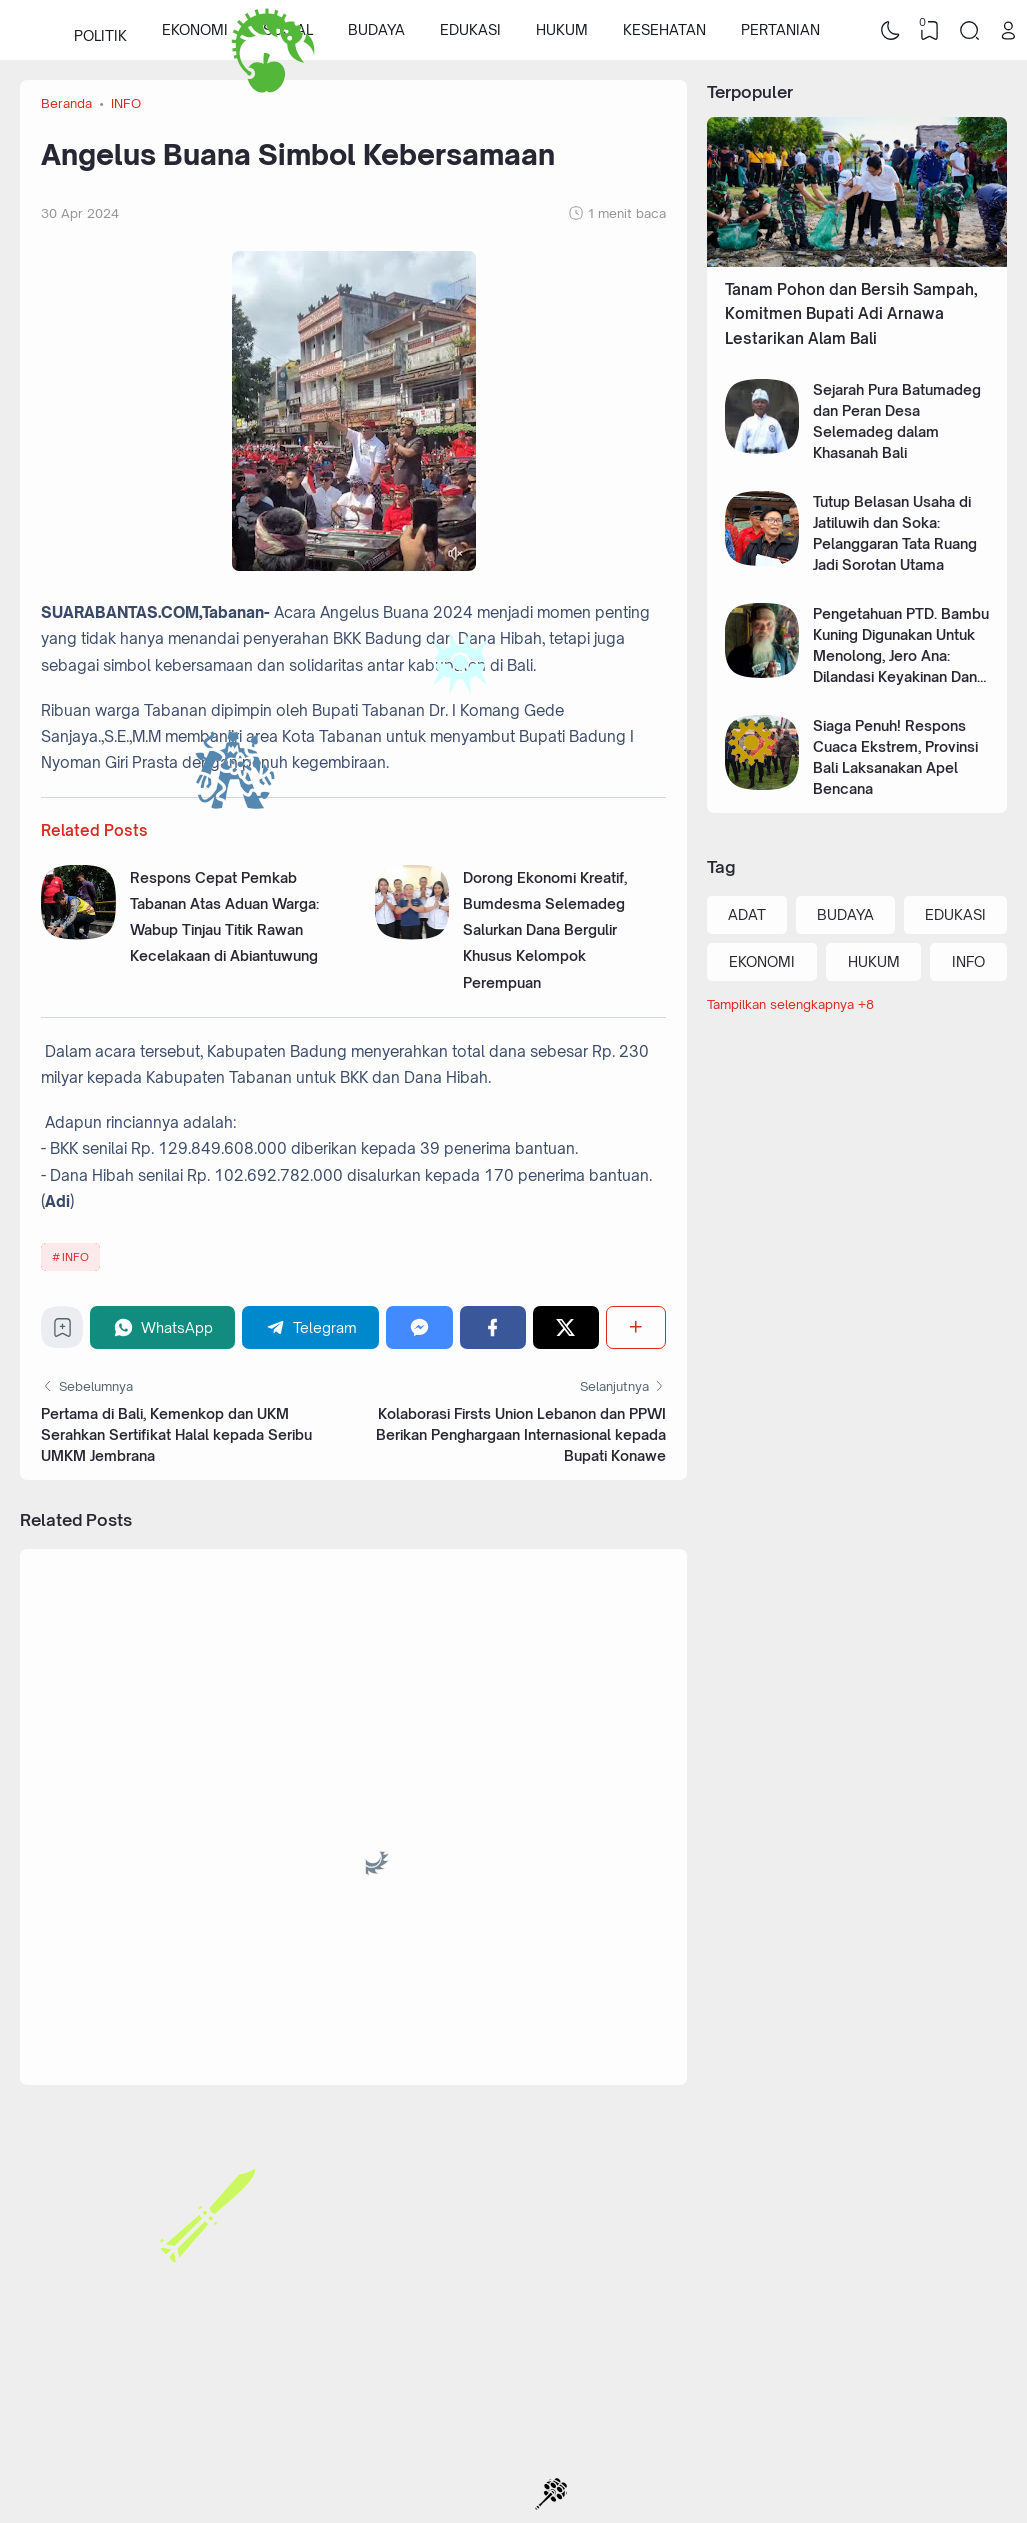 Image resolution: width=1027 pixels, height=2523 pixels. I want to click on select butterfly knife weapon or tool, so click(207, 2215).